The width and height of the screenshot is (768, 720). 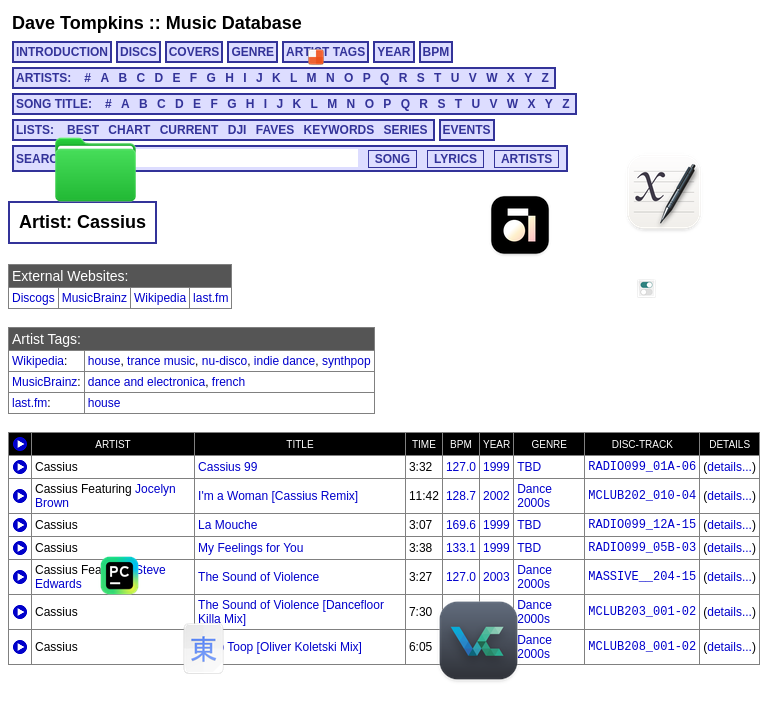 I want to click on open anytype app, so click(x=520, y=225).